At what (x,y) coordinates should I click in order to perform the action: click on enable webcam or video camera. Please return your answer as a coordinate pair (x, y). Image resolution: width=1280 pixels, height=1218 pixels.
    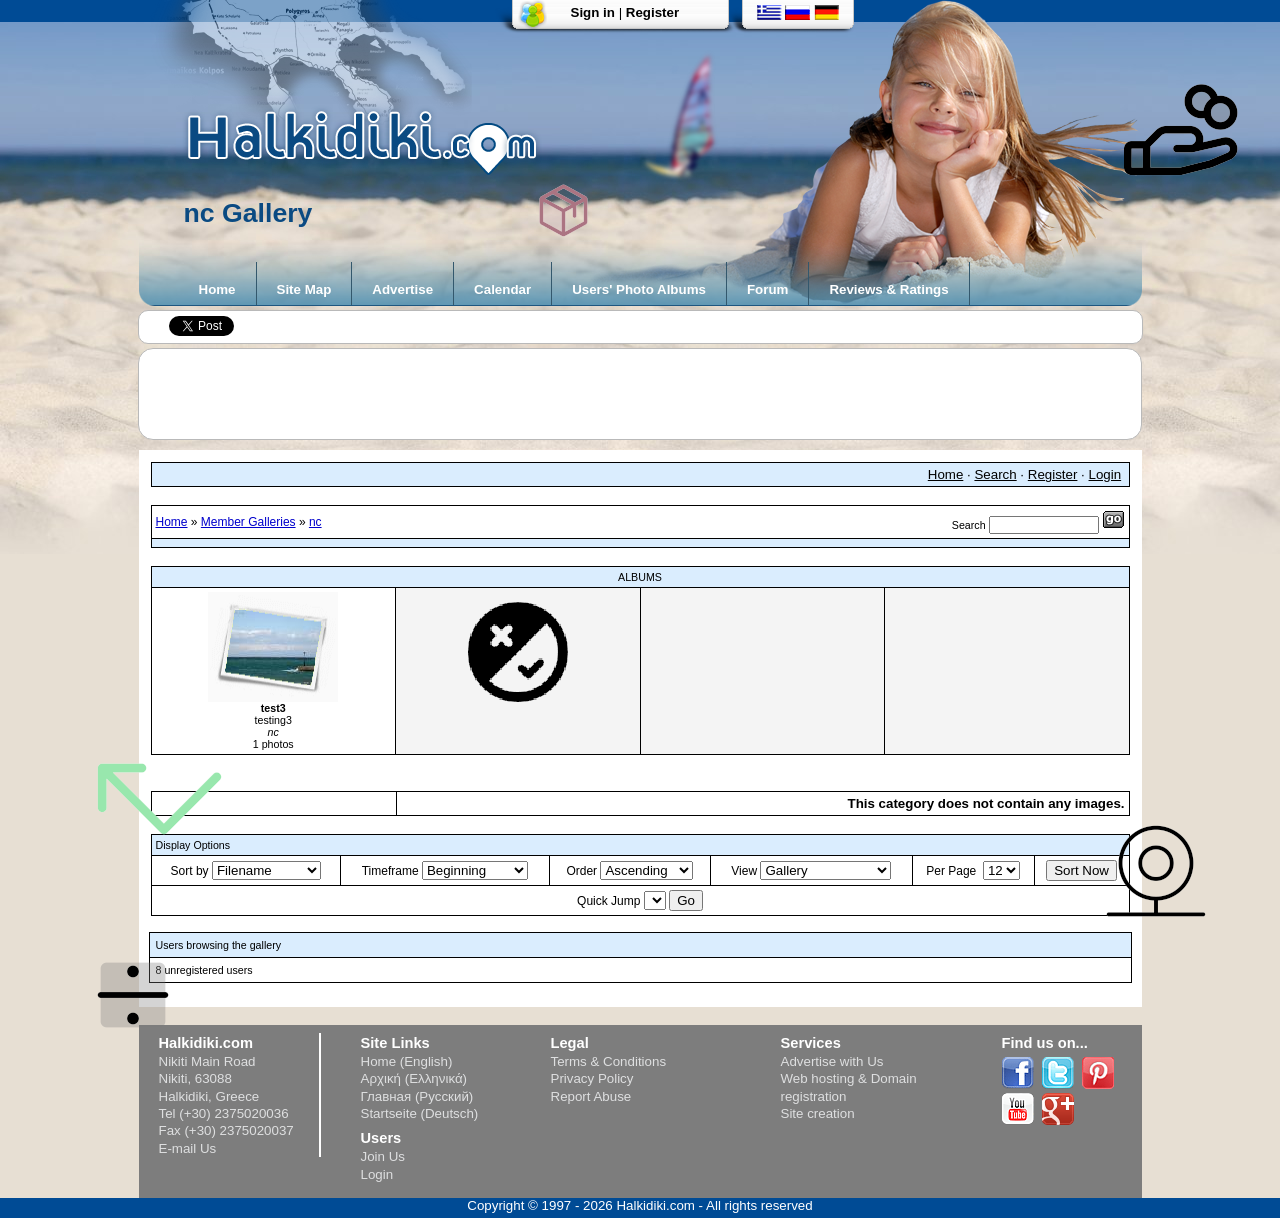
    Looking at the image, I should click on (1156, 875).